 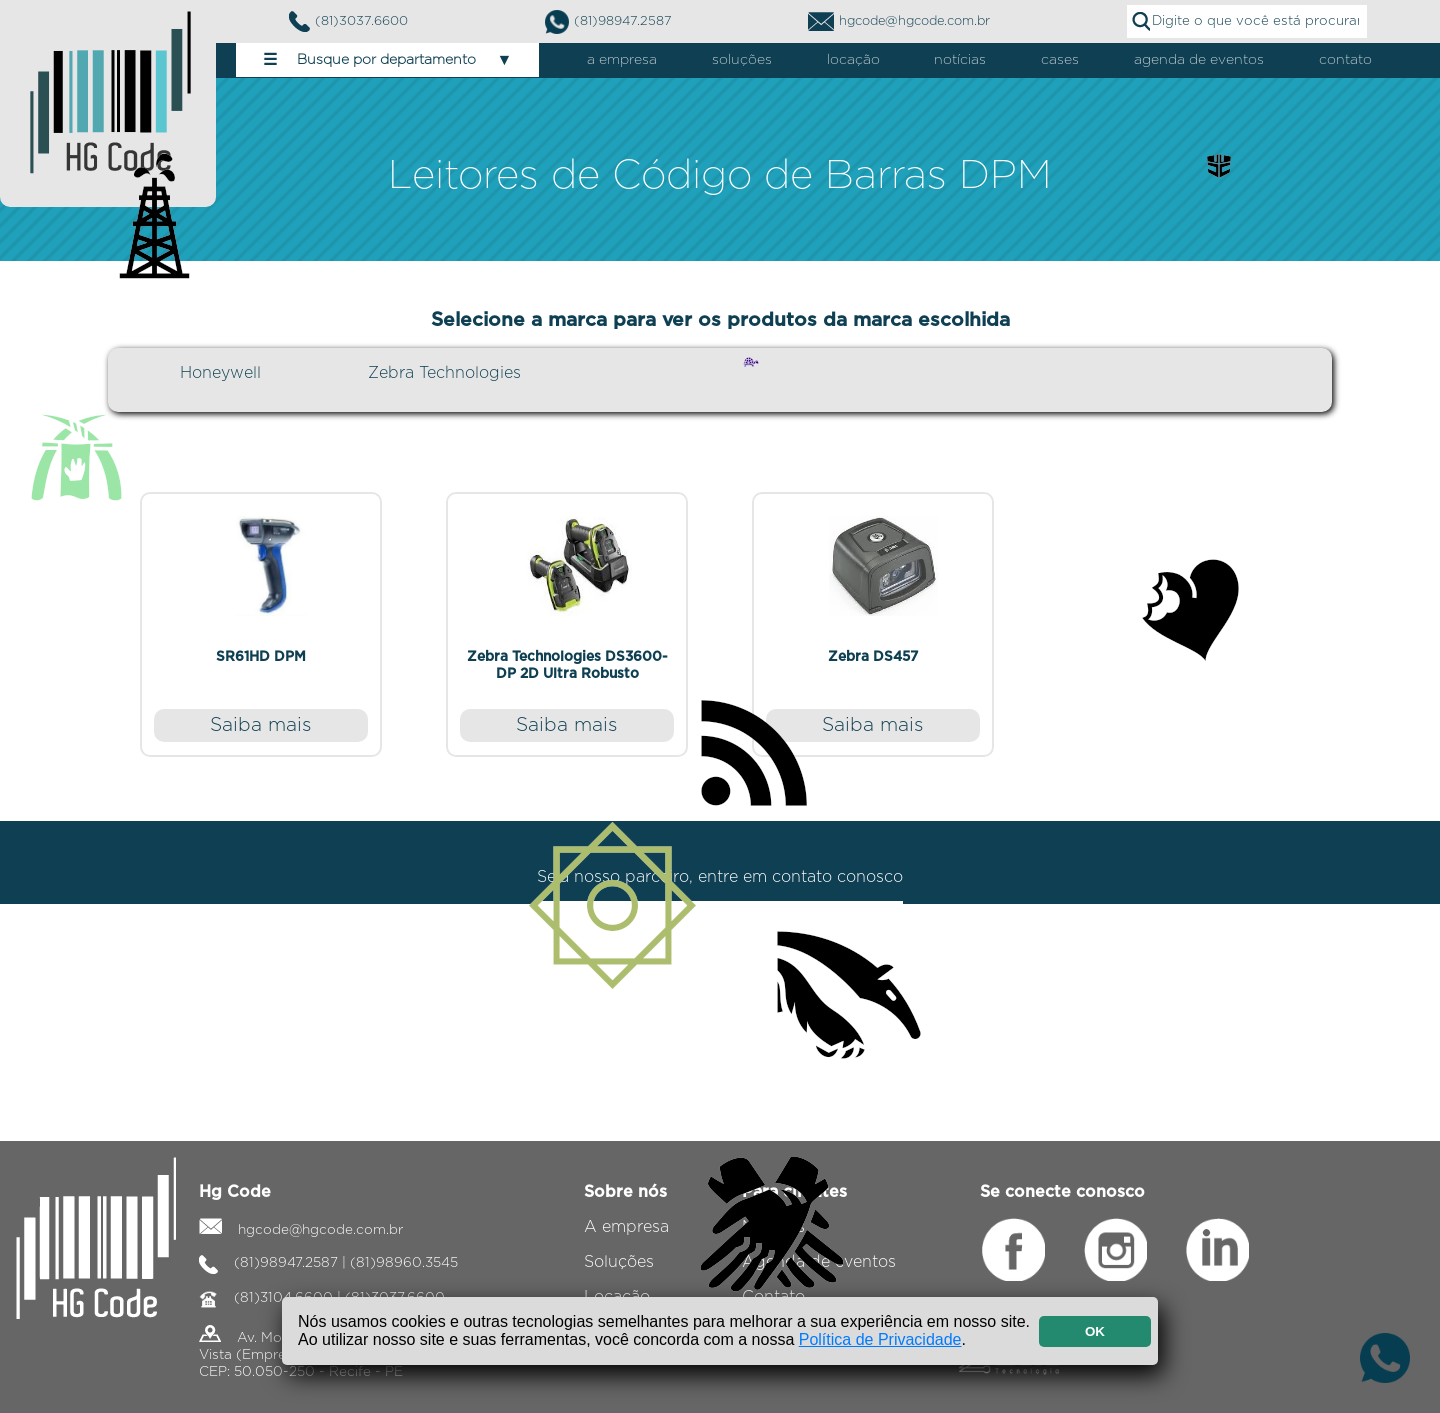 I want to click on indicates islamic content or quranic section marker, so click(x=612, y=905).